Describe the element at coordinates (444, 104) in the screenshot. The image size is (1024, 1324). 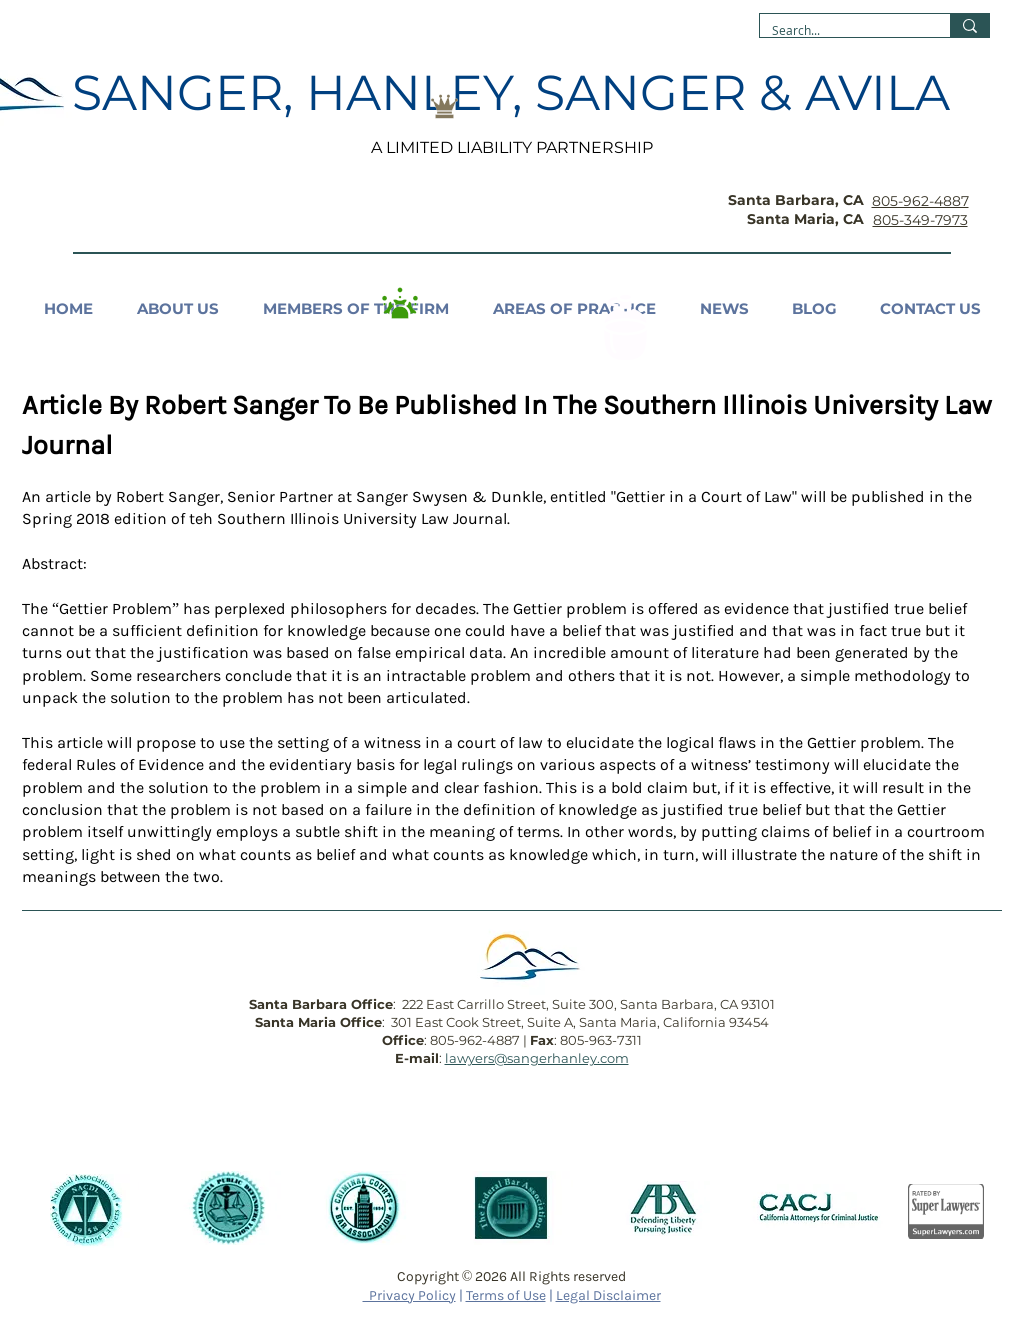
I see `chess queen game piece` at that location.